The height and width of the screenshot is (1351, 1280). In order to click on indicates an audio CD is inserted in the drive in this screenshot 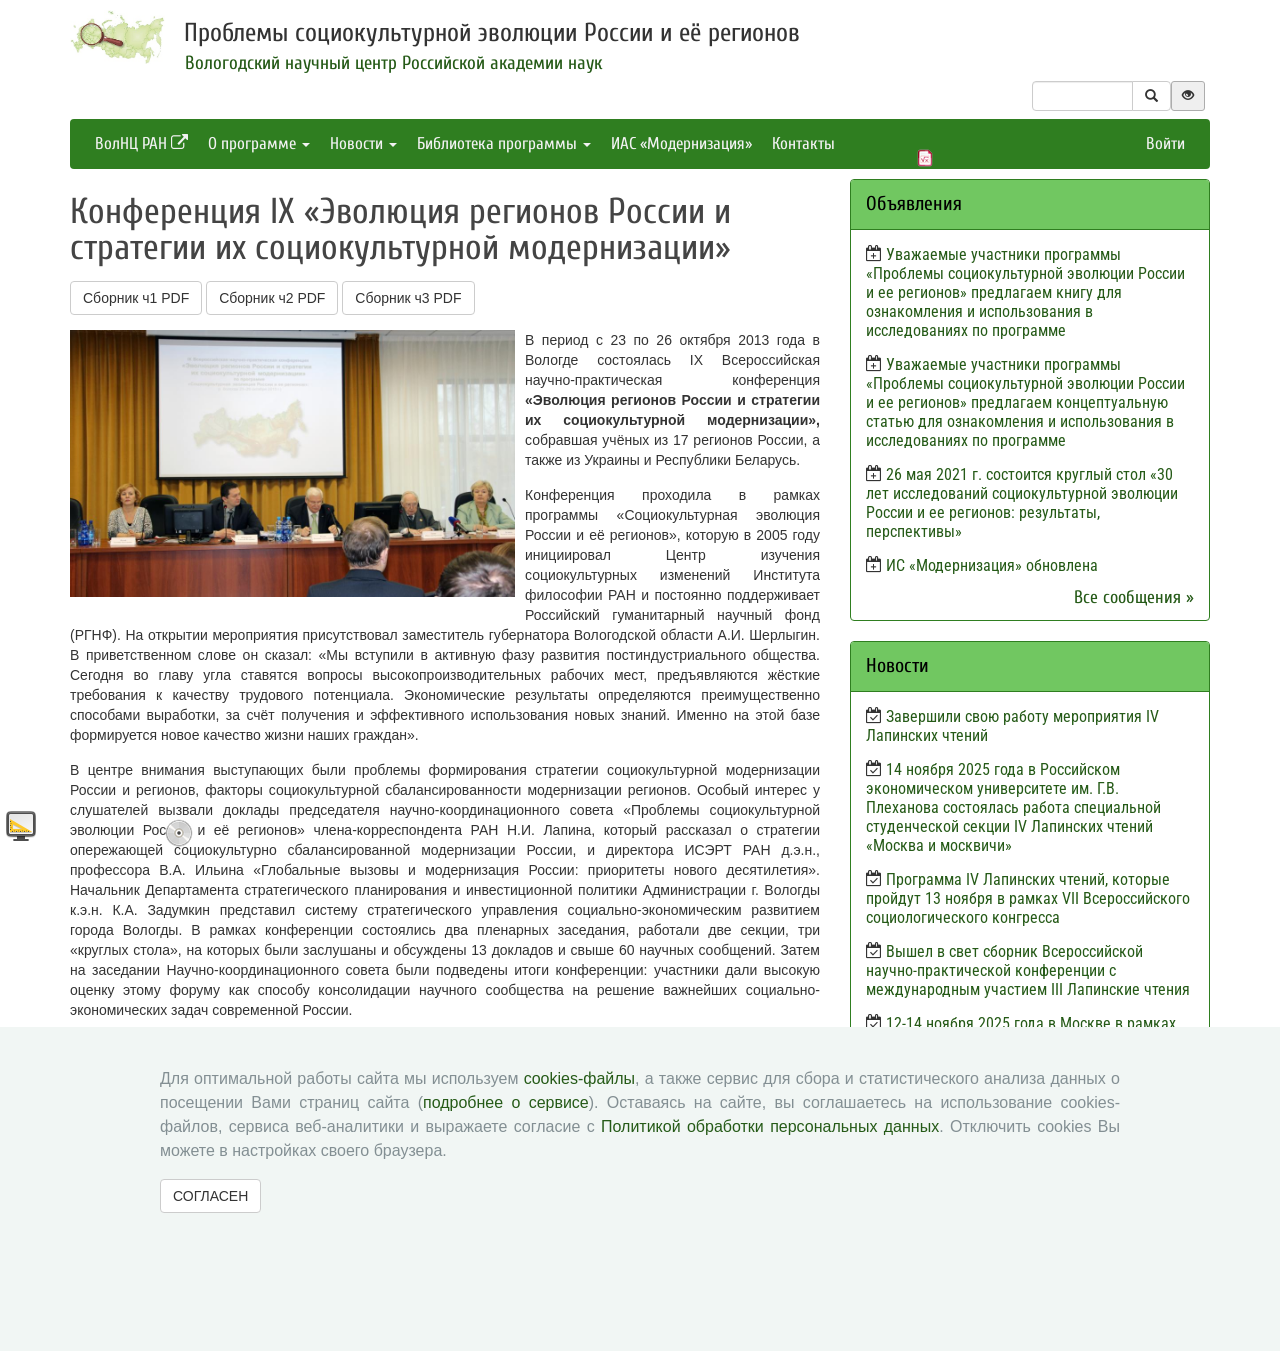, I will do `click(179, 833)`.